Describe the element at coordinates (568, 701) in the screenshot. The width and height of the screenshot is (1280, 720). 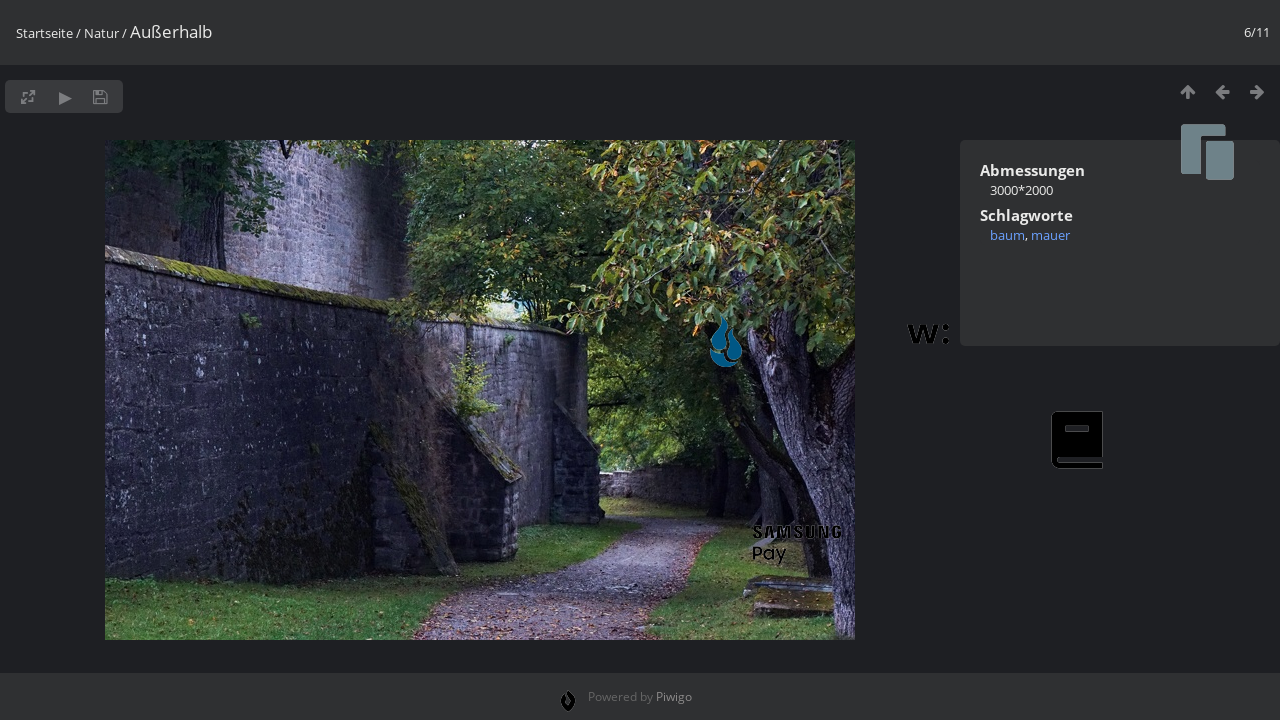
I see `firewalla network security app` at that location.